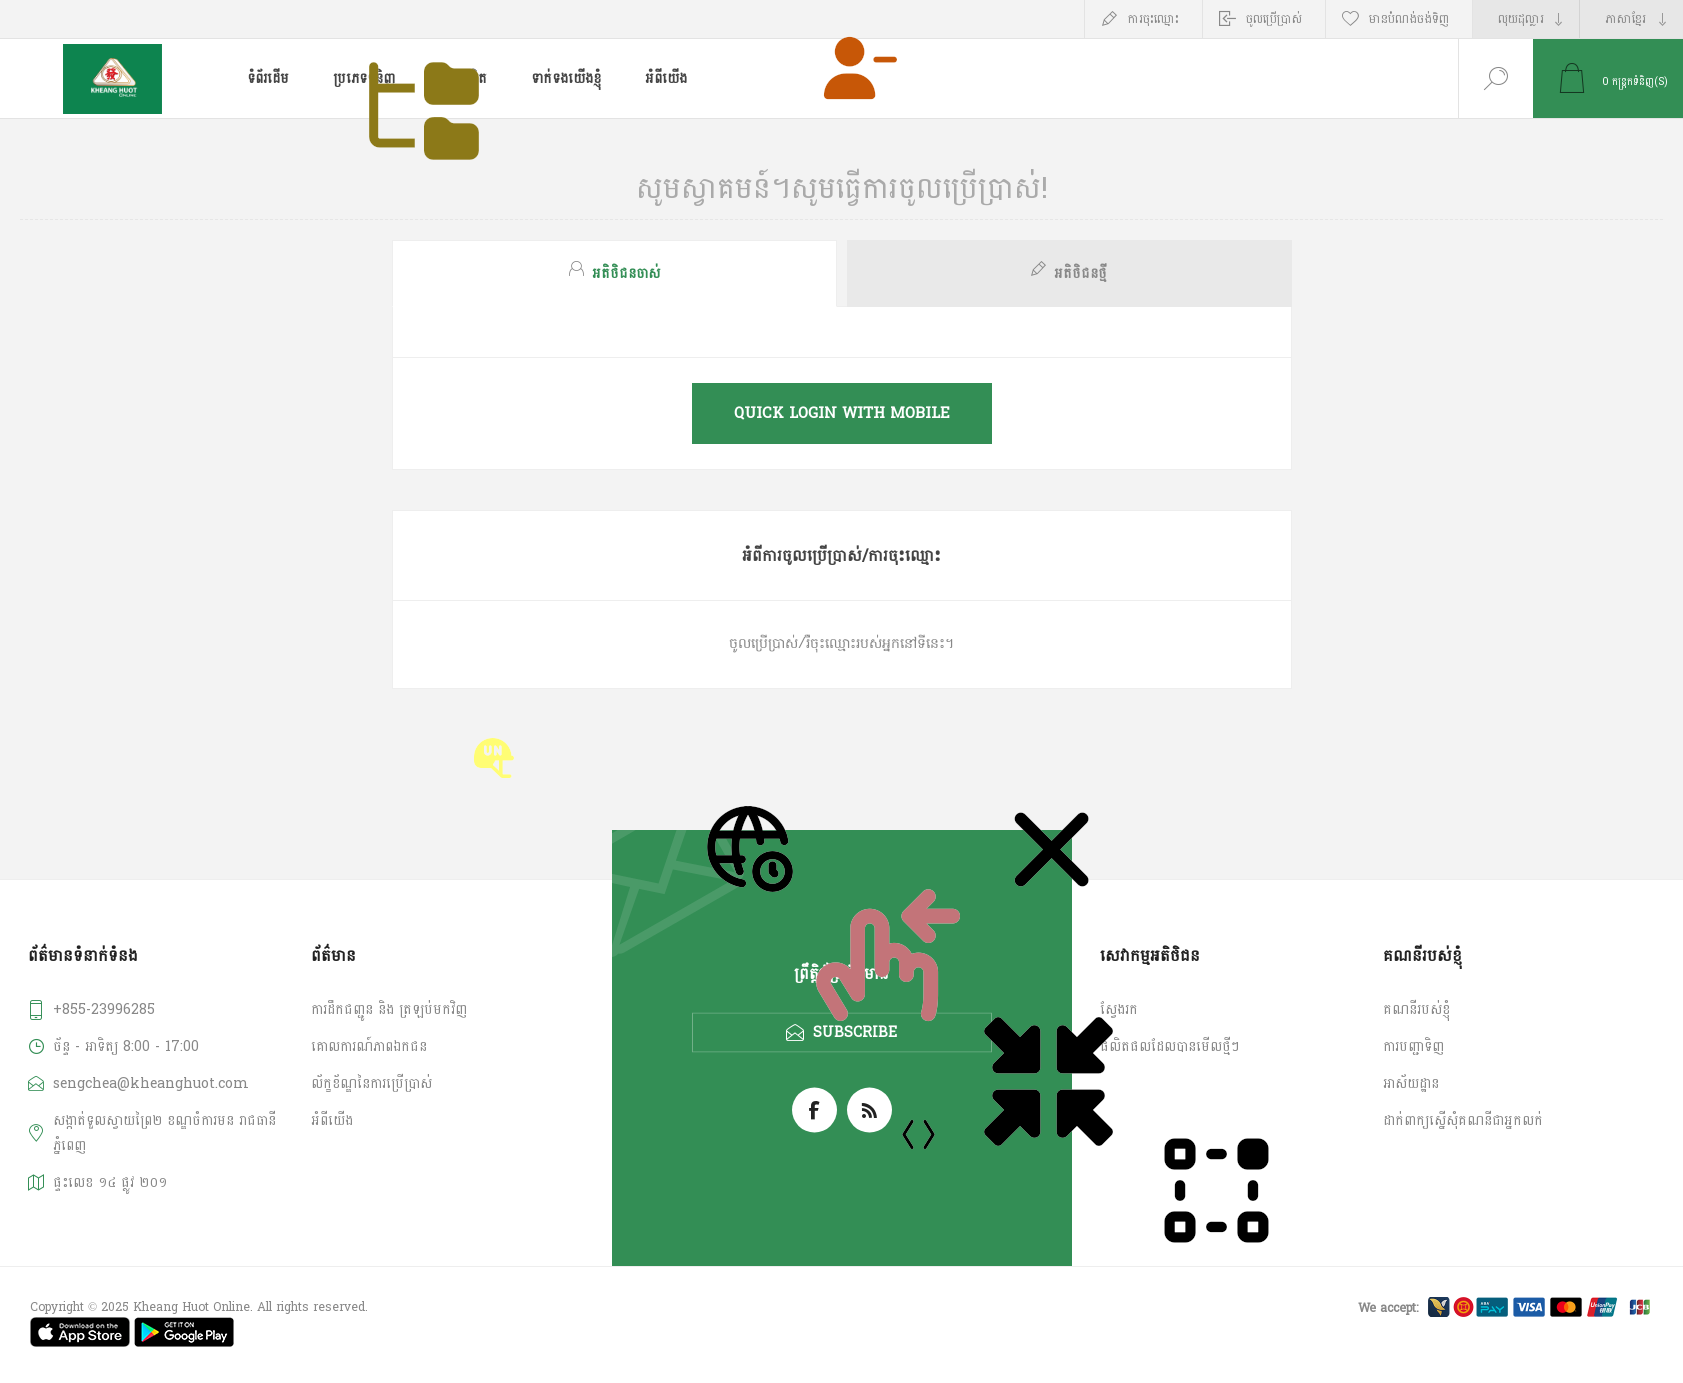 Image resolution: width=1683 pixels, height=1383 pixels. What do you see at coordinates (918, 1134) in the screenshot?
I see `view or edit source code` at bounding box center [918, 1134].